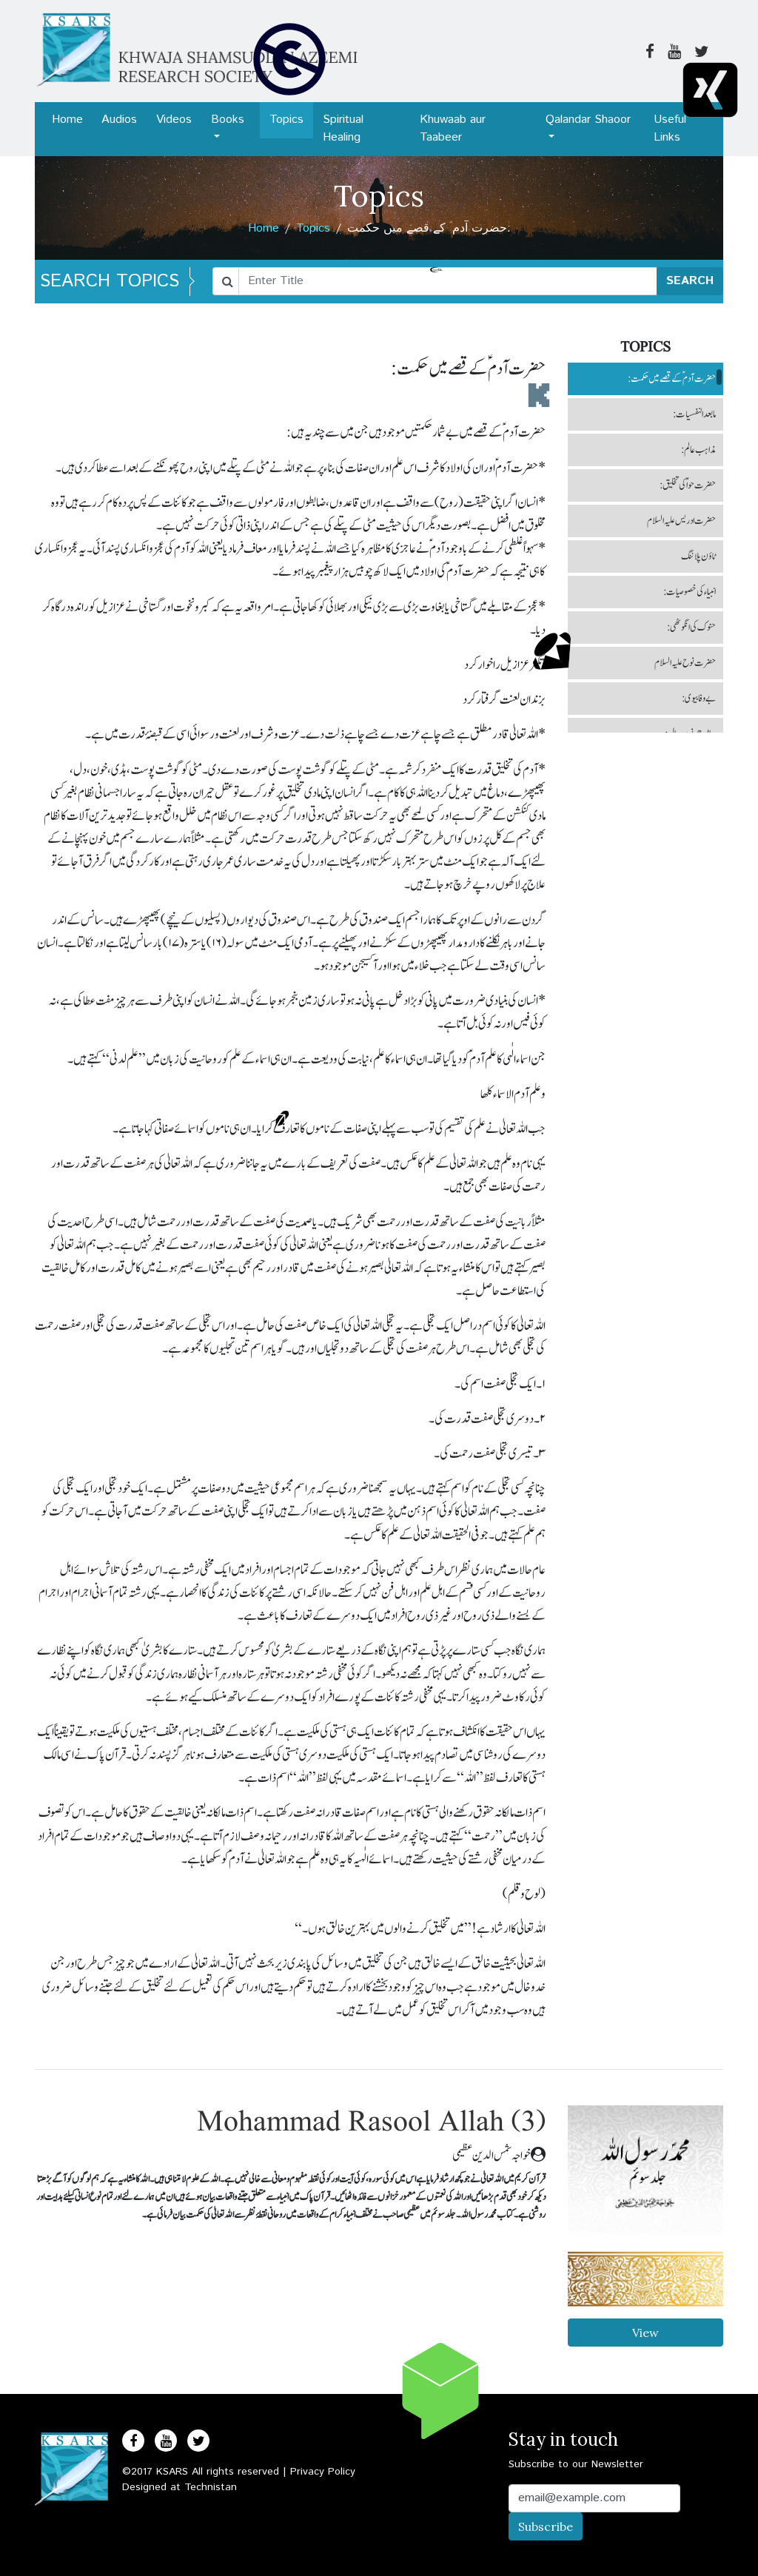 This screenshot has width=758, height=2576. I want to click on open xing profile or app, so click(710, 90).